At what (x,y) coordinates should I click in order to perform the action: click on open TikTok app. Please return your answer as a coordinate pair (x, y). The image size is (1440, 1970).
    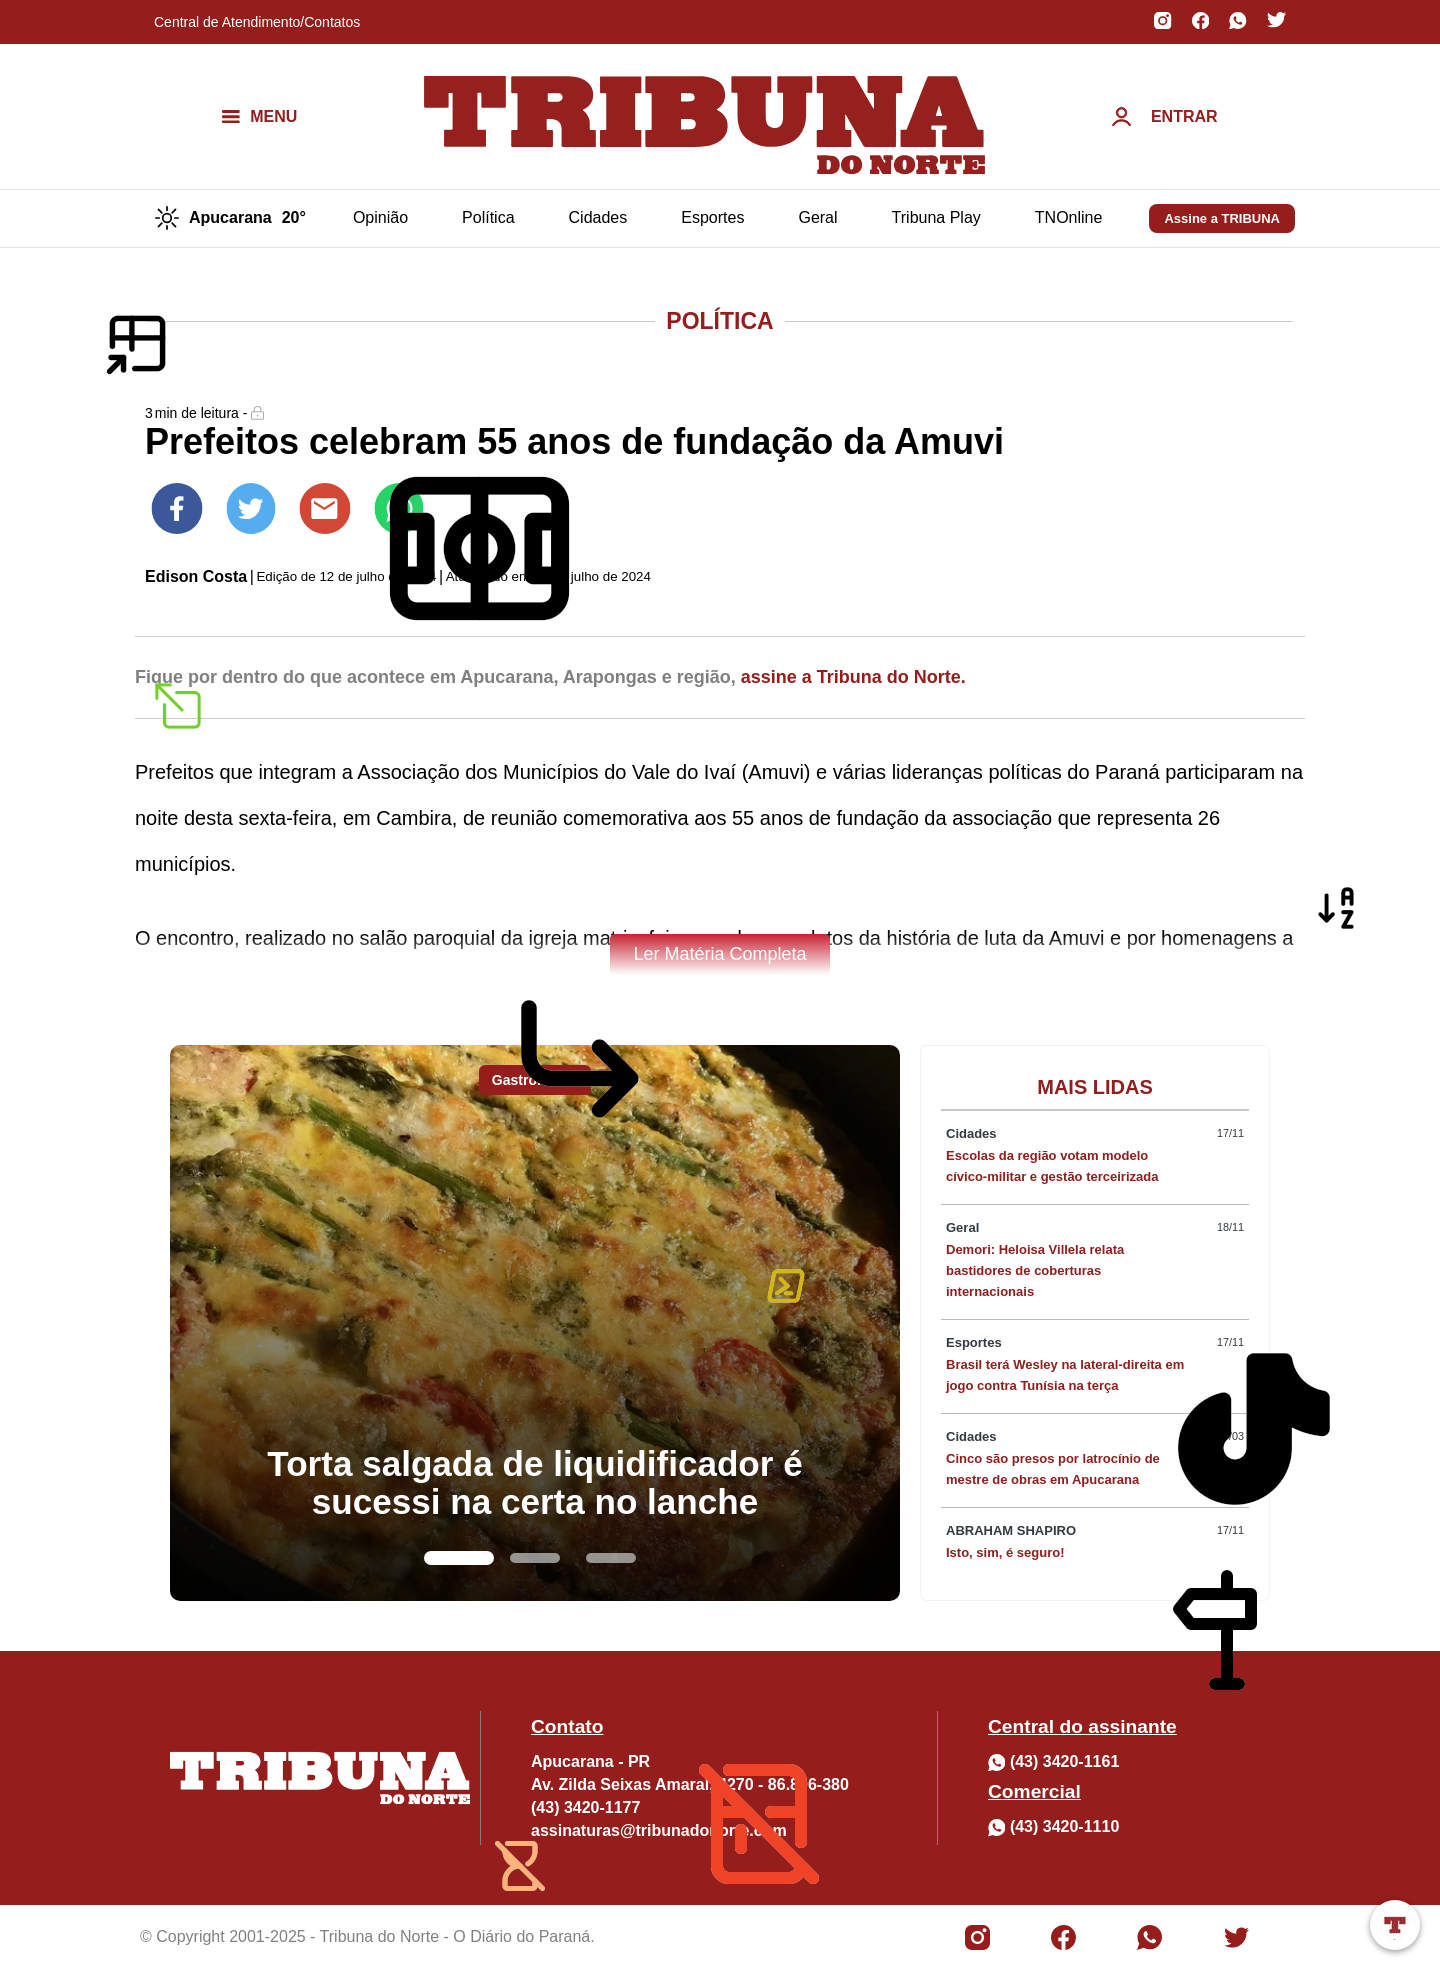
    Looking at the image, I should click on (1254, 1429).